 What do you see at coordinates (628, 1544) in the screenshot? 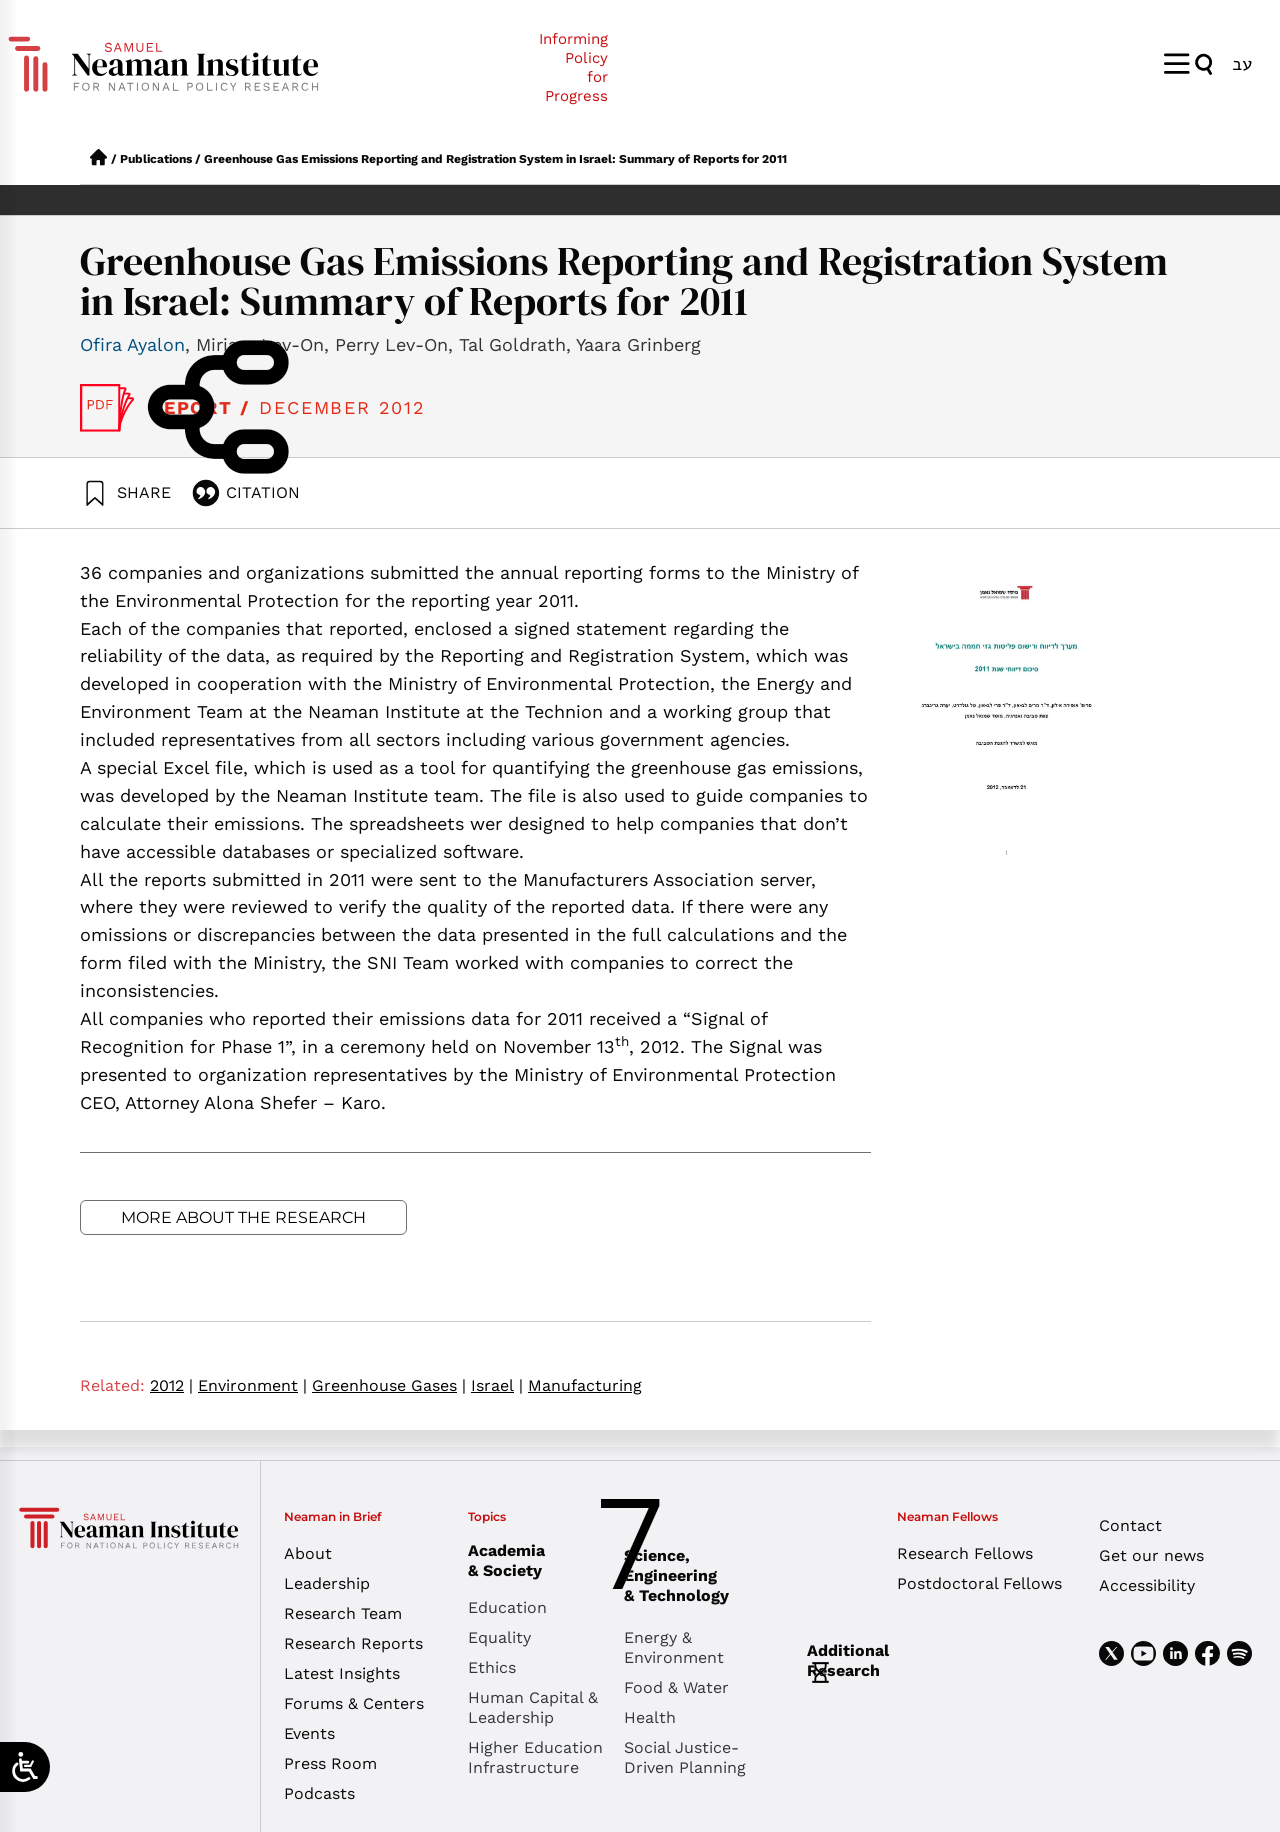
I see `select or insert the number 7` at bounding box center [628, 1544].